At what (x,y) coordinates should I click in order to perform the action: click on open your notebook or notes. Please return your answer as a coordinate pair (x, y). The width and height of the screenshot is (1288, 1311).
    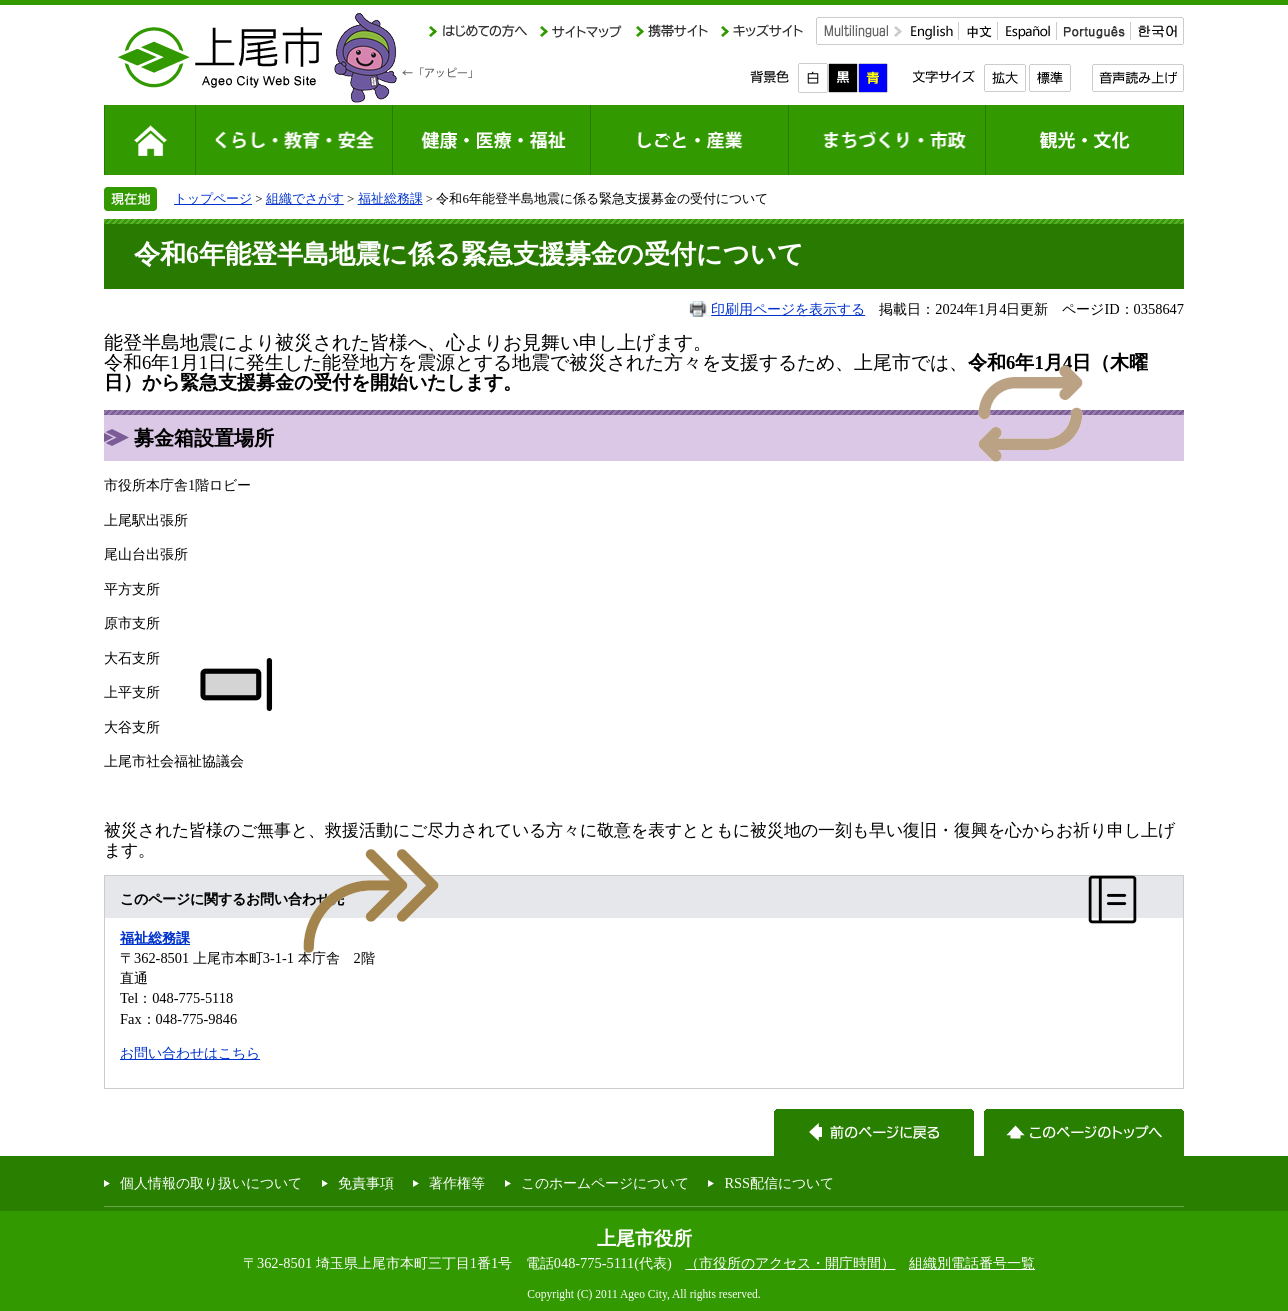
    Looking at the image, I should click on (1112, 899).